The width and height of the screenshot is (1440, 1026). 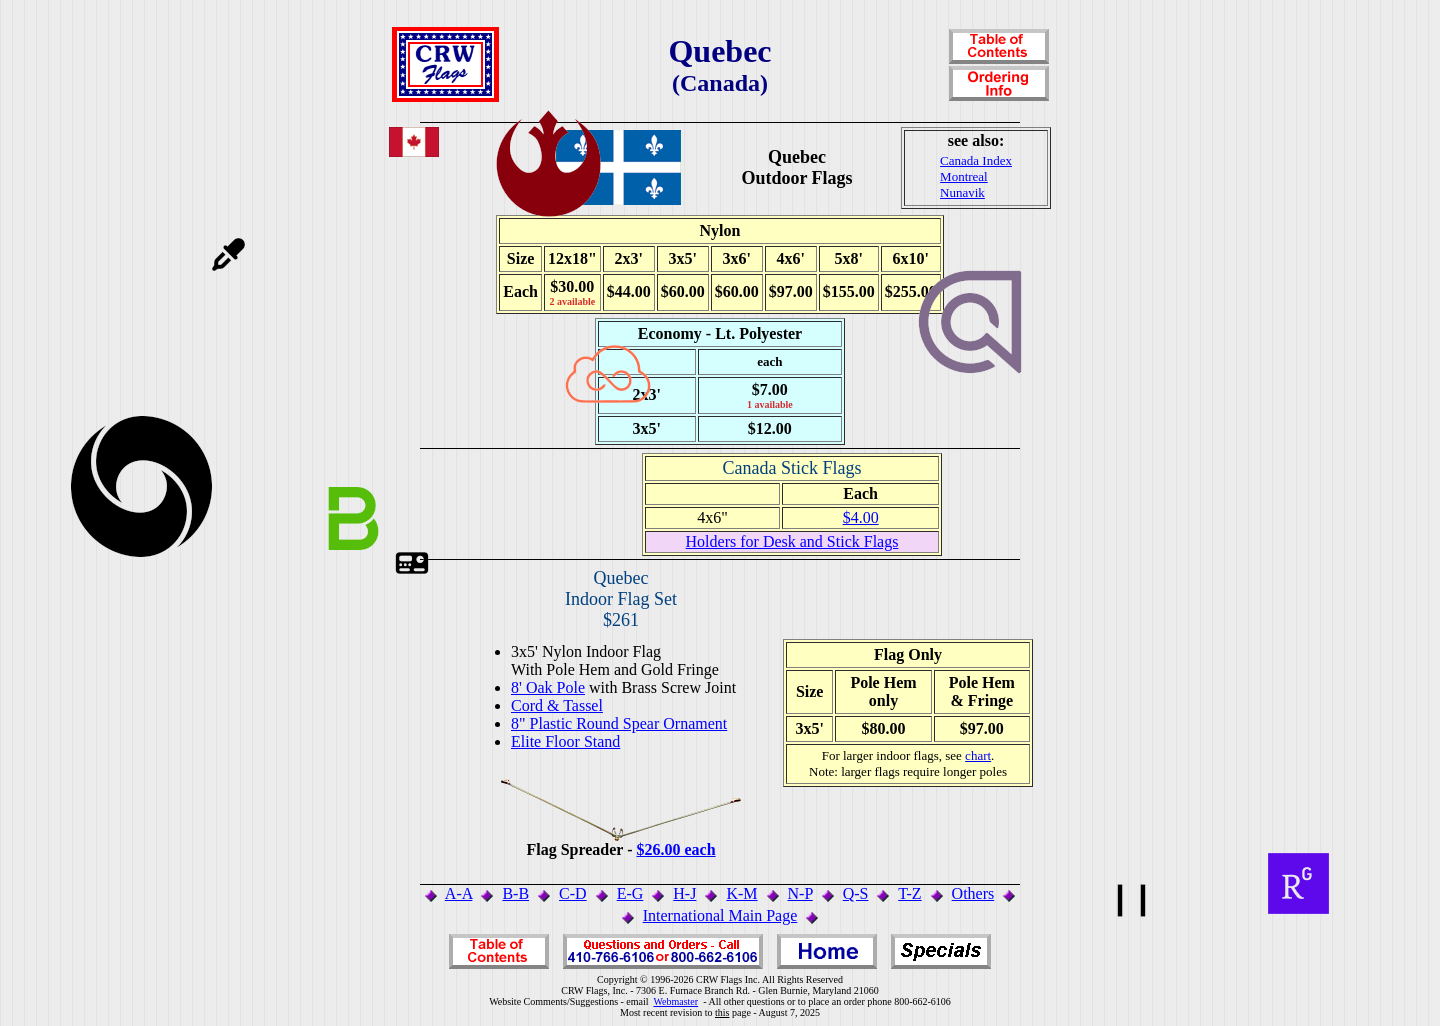 I want to click on open jsfiddle code editor, so click(x=608, y=374).